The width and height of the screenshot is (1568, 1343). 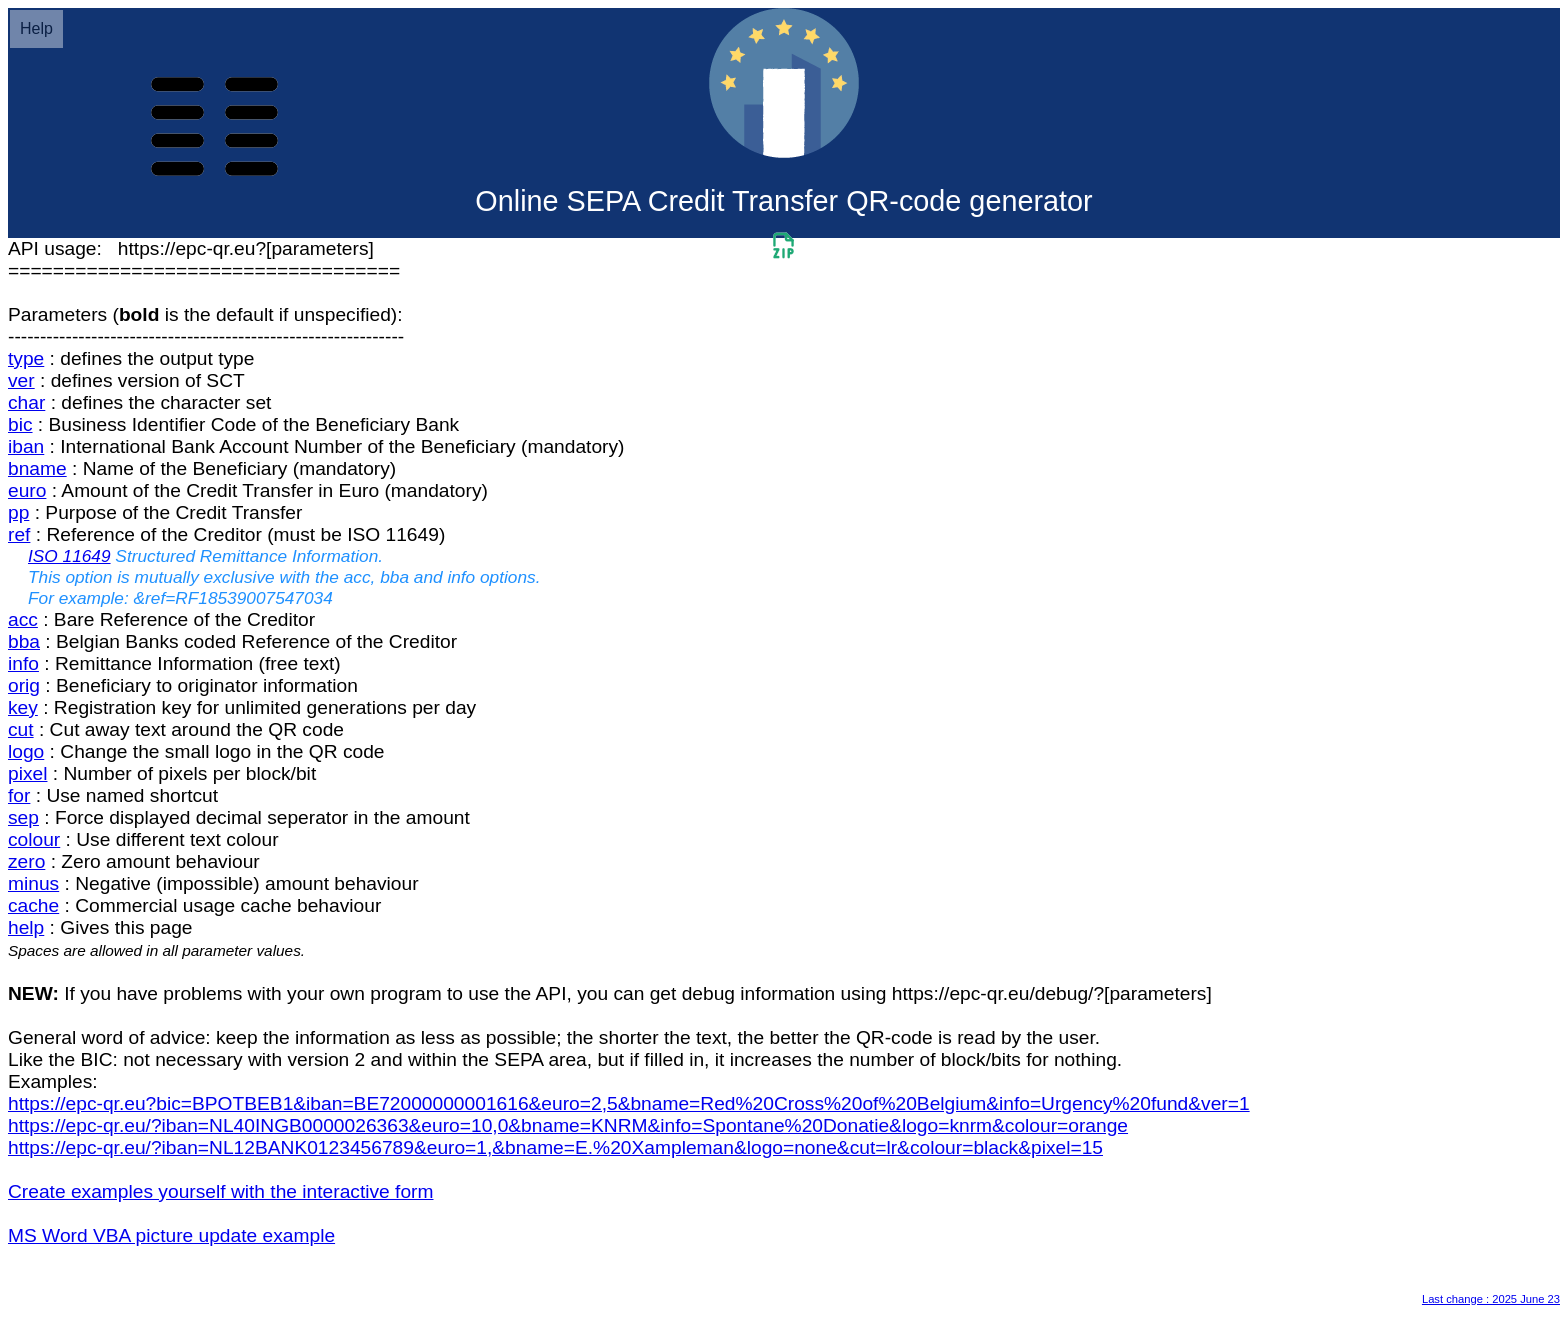 What do you see at coordinates (783, 245) in the screenshot?
I see `indicates a compressed zip file` at bounding box center [783, 245].